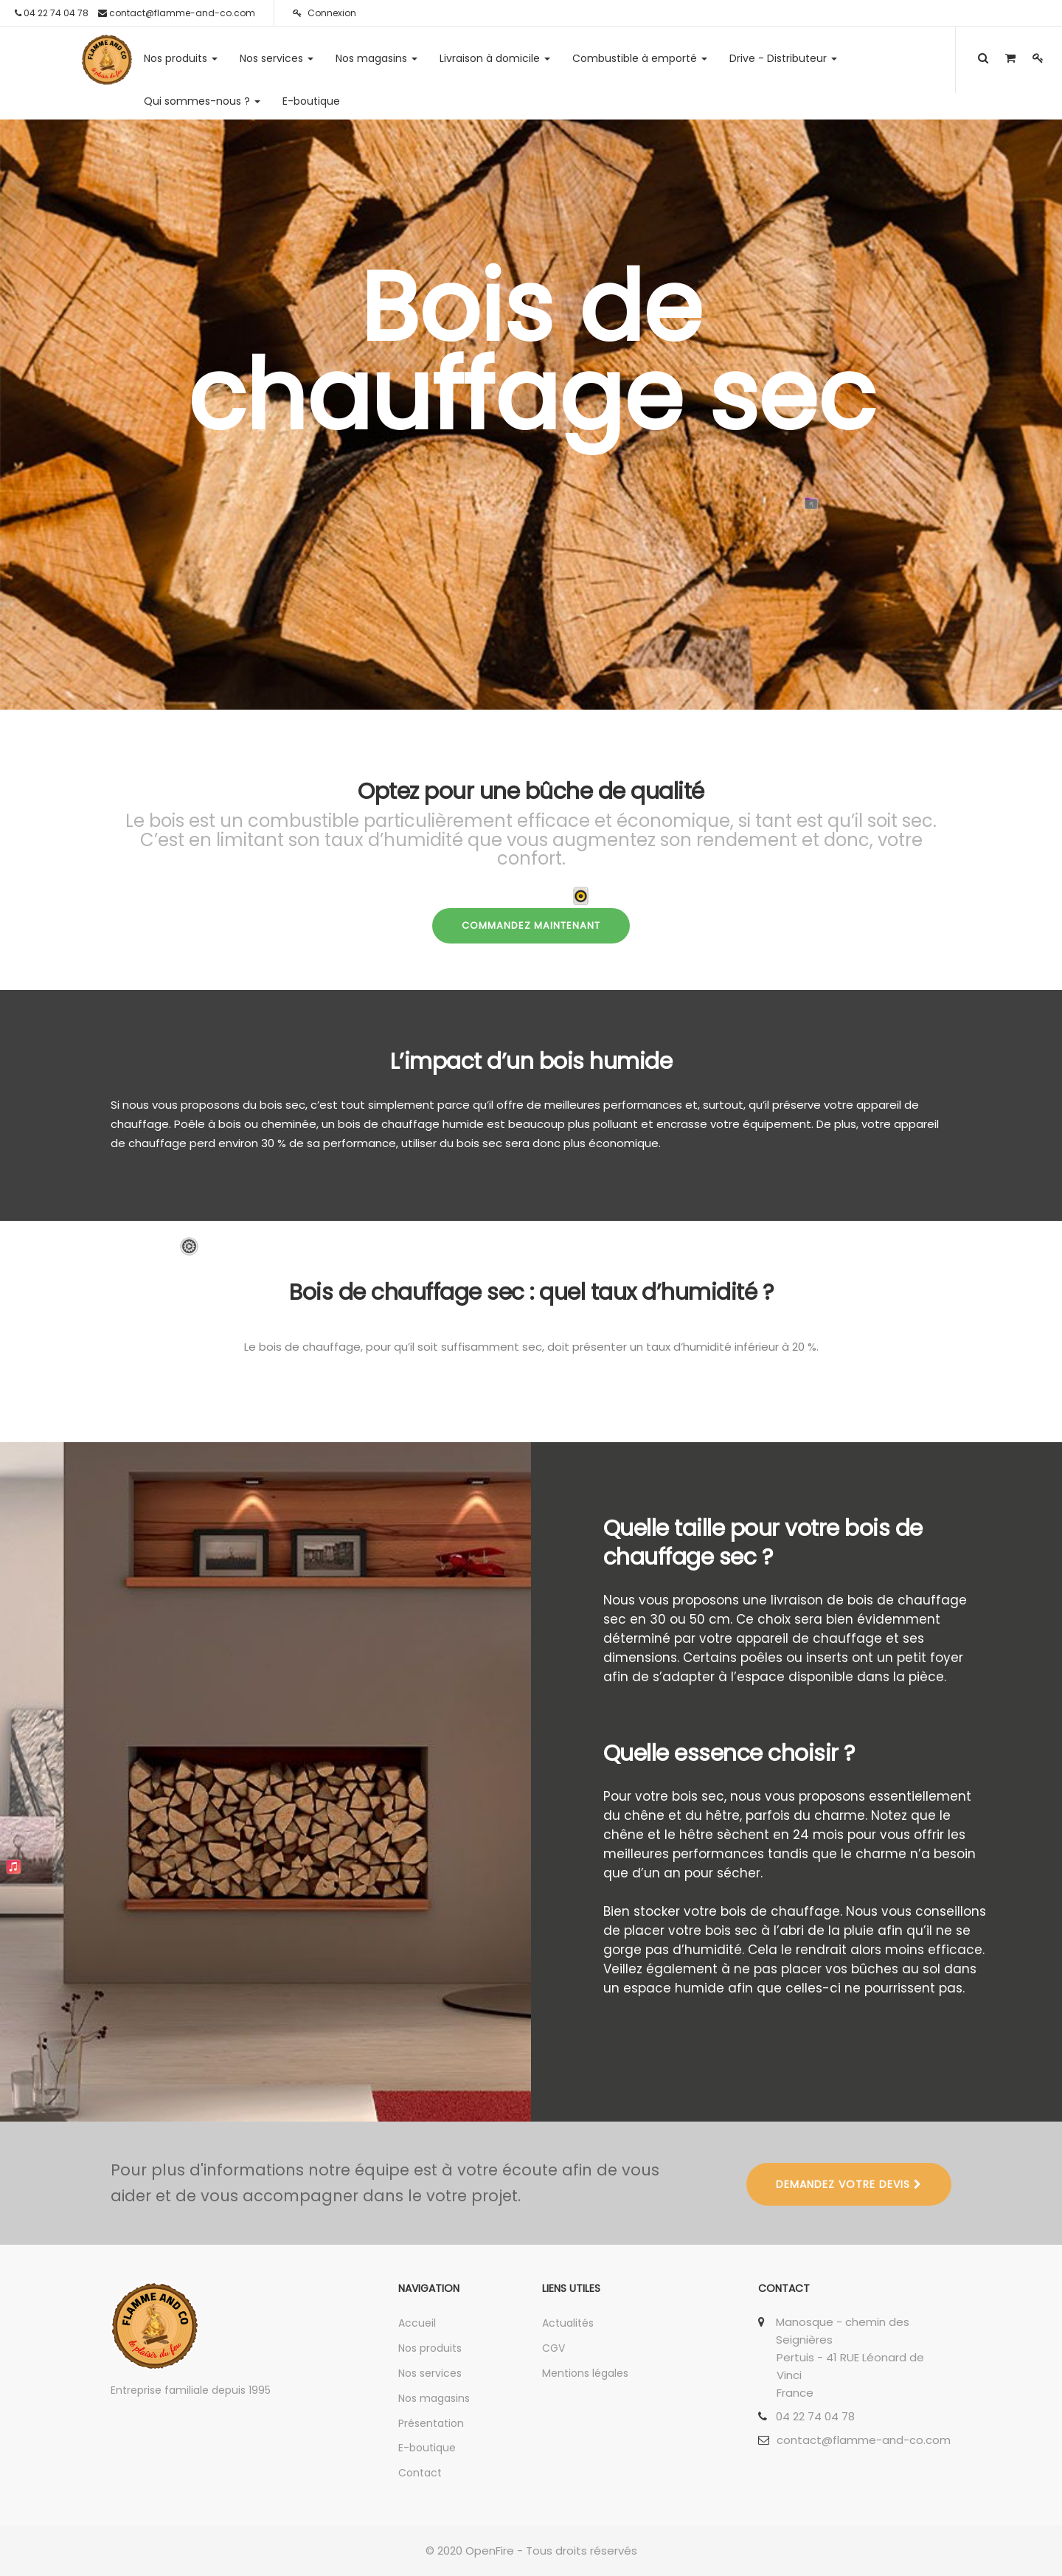 The height and width of the screenshot is (2576, 1062). Describe the element at coordinates (189, 1246) in the screenshot. I see `view or edit item properties` at that location.